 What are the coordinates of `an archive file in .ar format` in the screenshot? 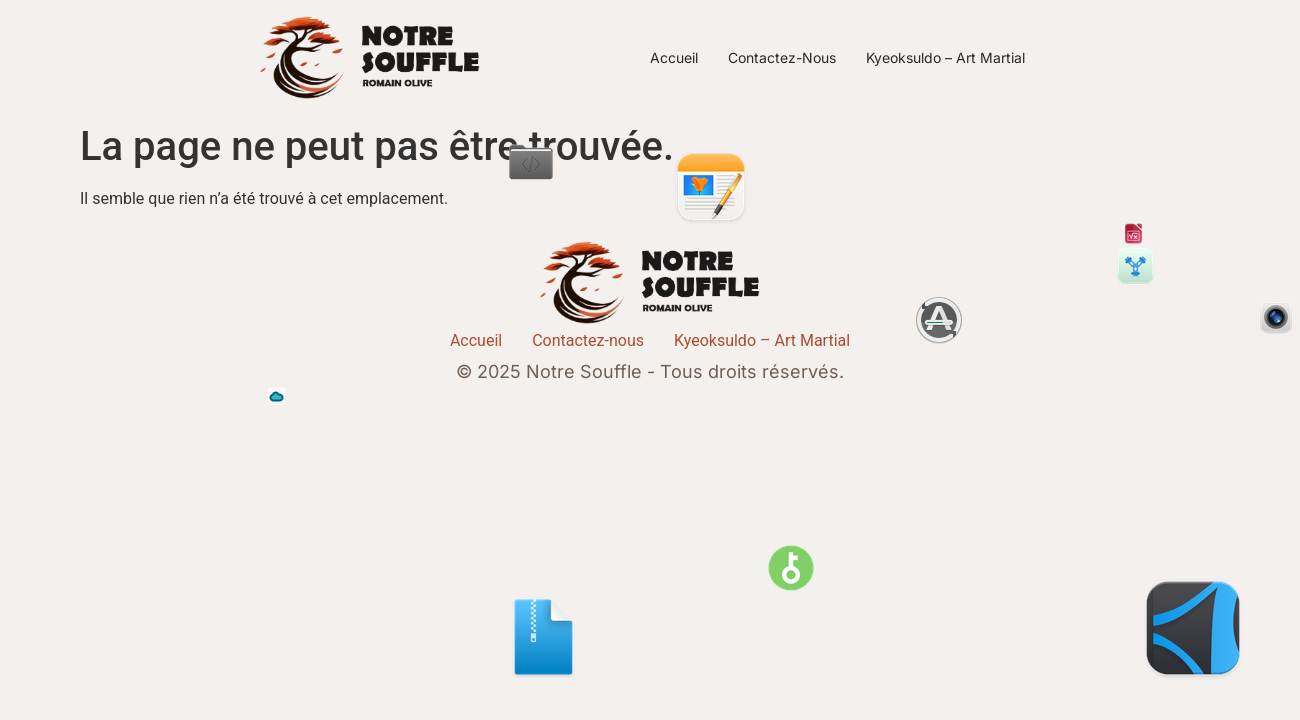 It's located at (543, 638).